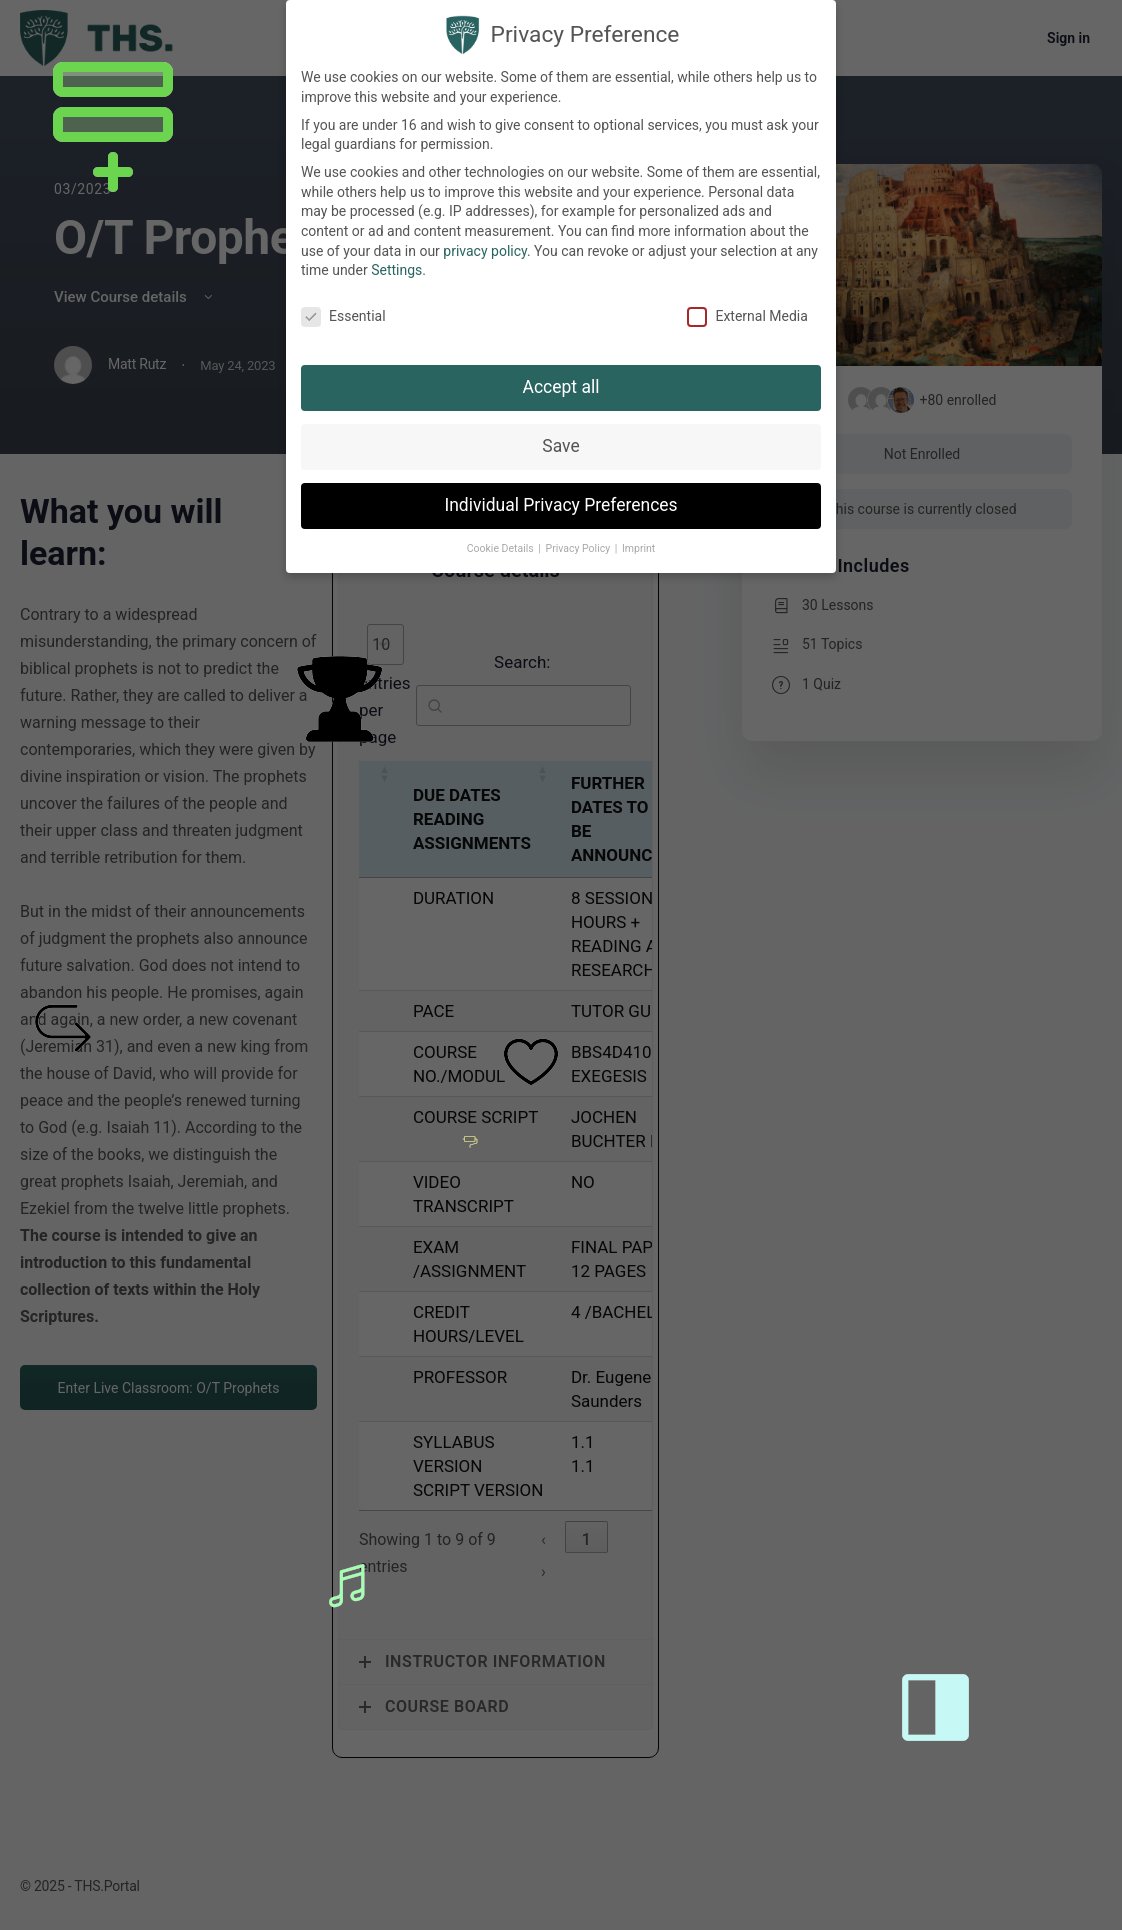 This screenshot has height=1930, width=1122. What do you see at coordinates (935, 1707) in the screenshot?
I see `toggle between split-screen view` at bounding box center [935, 1707].